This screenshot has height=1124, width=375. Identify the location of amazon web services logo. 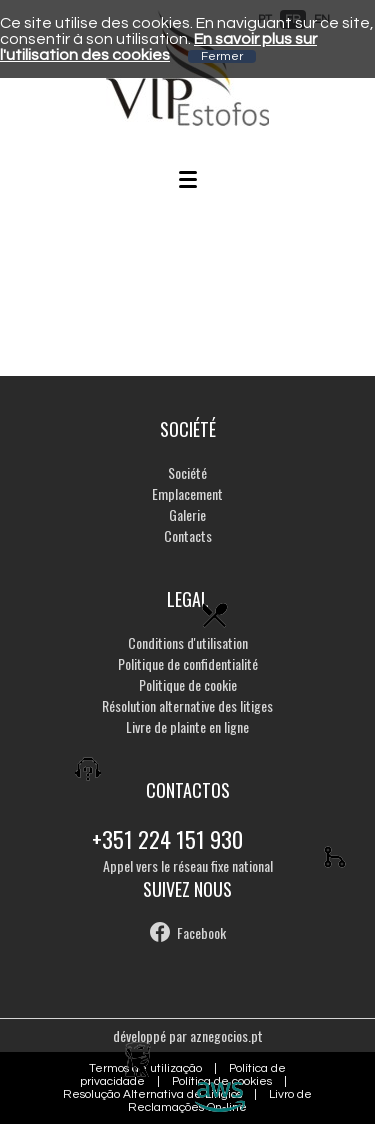
(220, 1097).